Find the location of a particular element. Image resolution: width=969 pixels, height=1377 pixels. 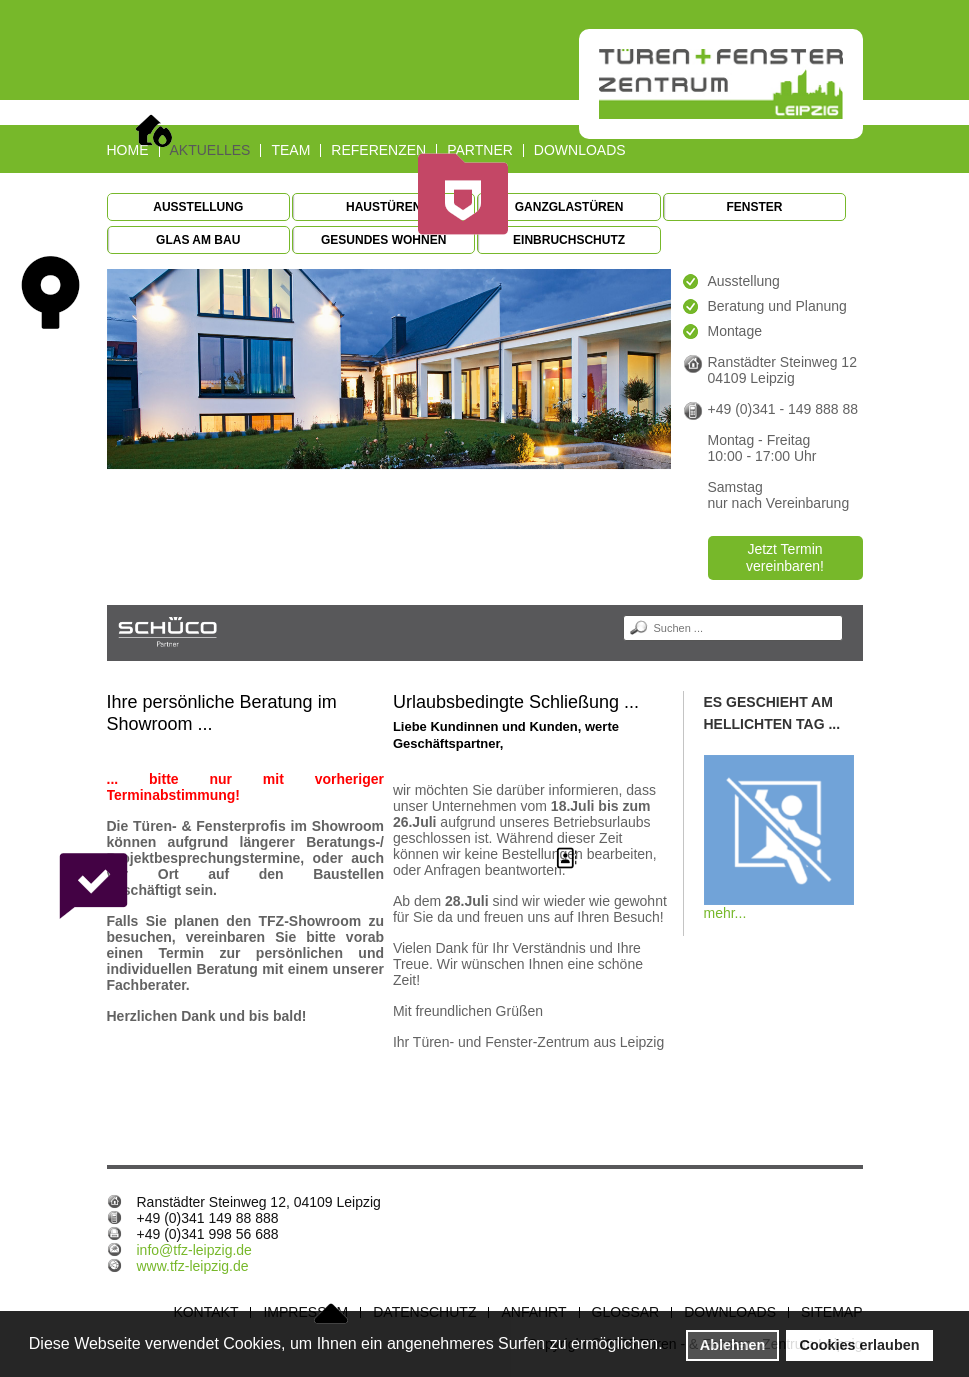

report a fire emergency at a residence is located at coordinates (153, 130).